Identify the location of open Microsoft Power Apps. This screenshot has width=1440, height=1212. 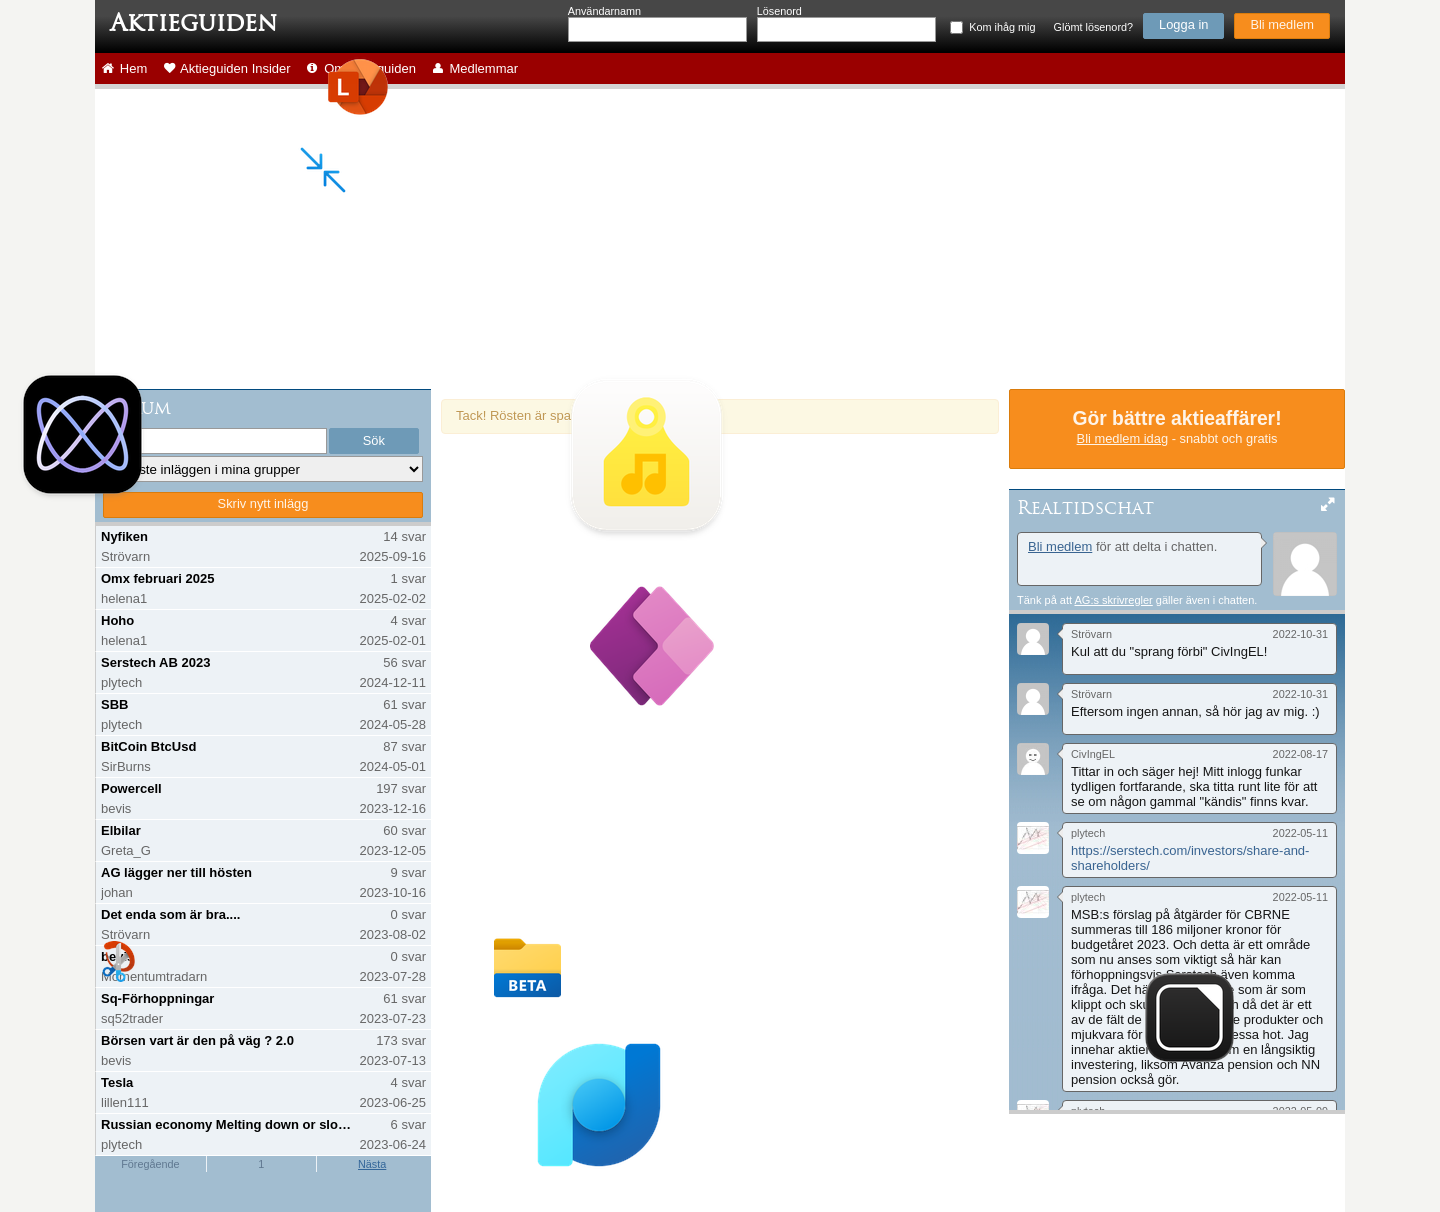
(652, 646).